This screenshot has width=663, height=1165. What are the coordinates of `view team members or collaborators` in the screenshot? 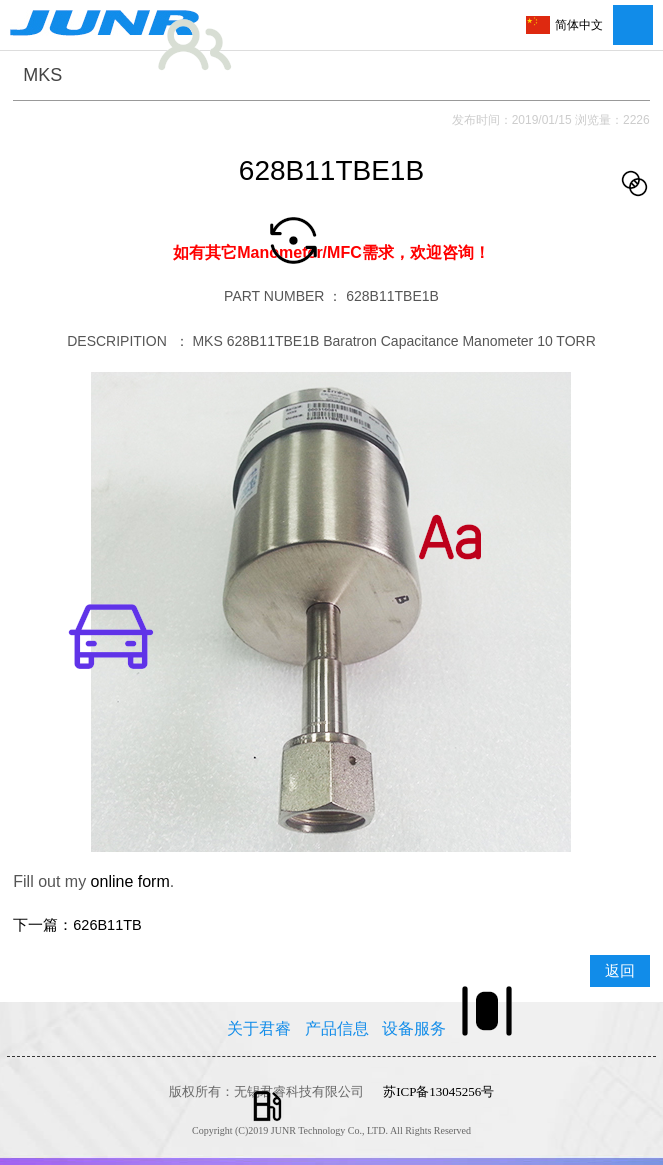 It's located at (195, 47).